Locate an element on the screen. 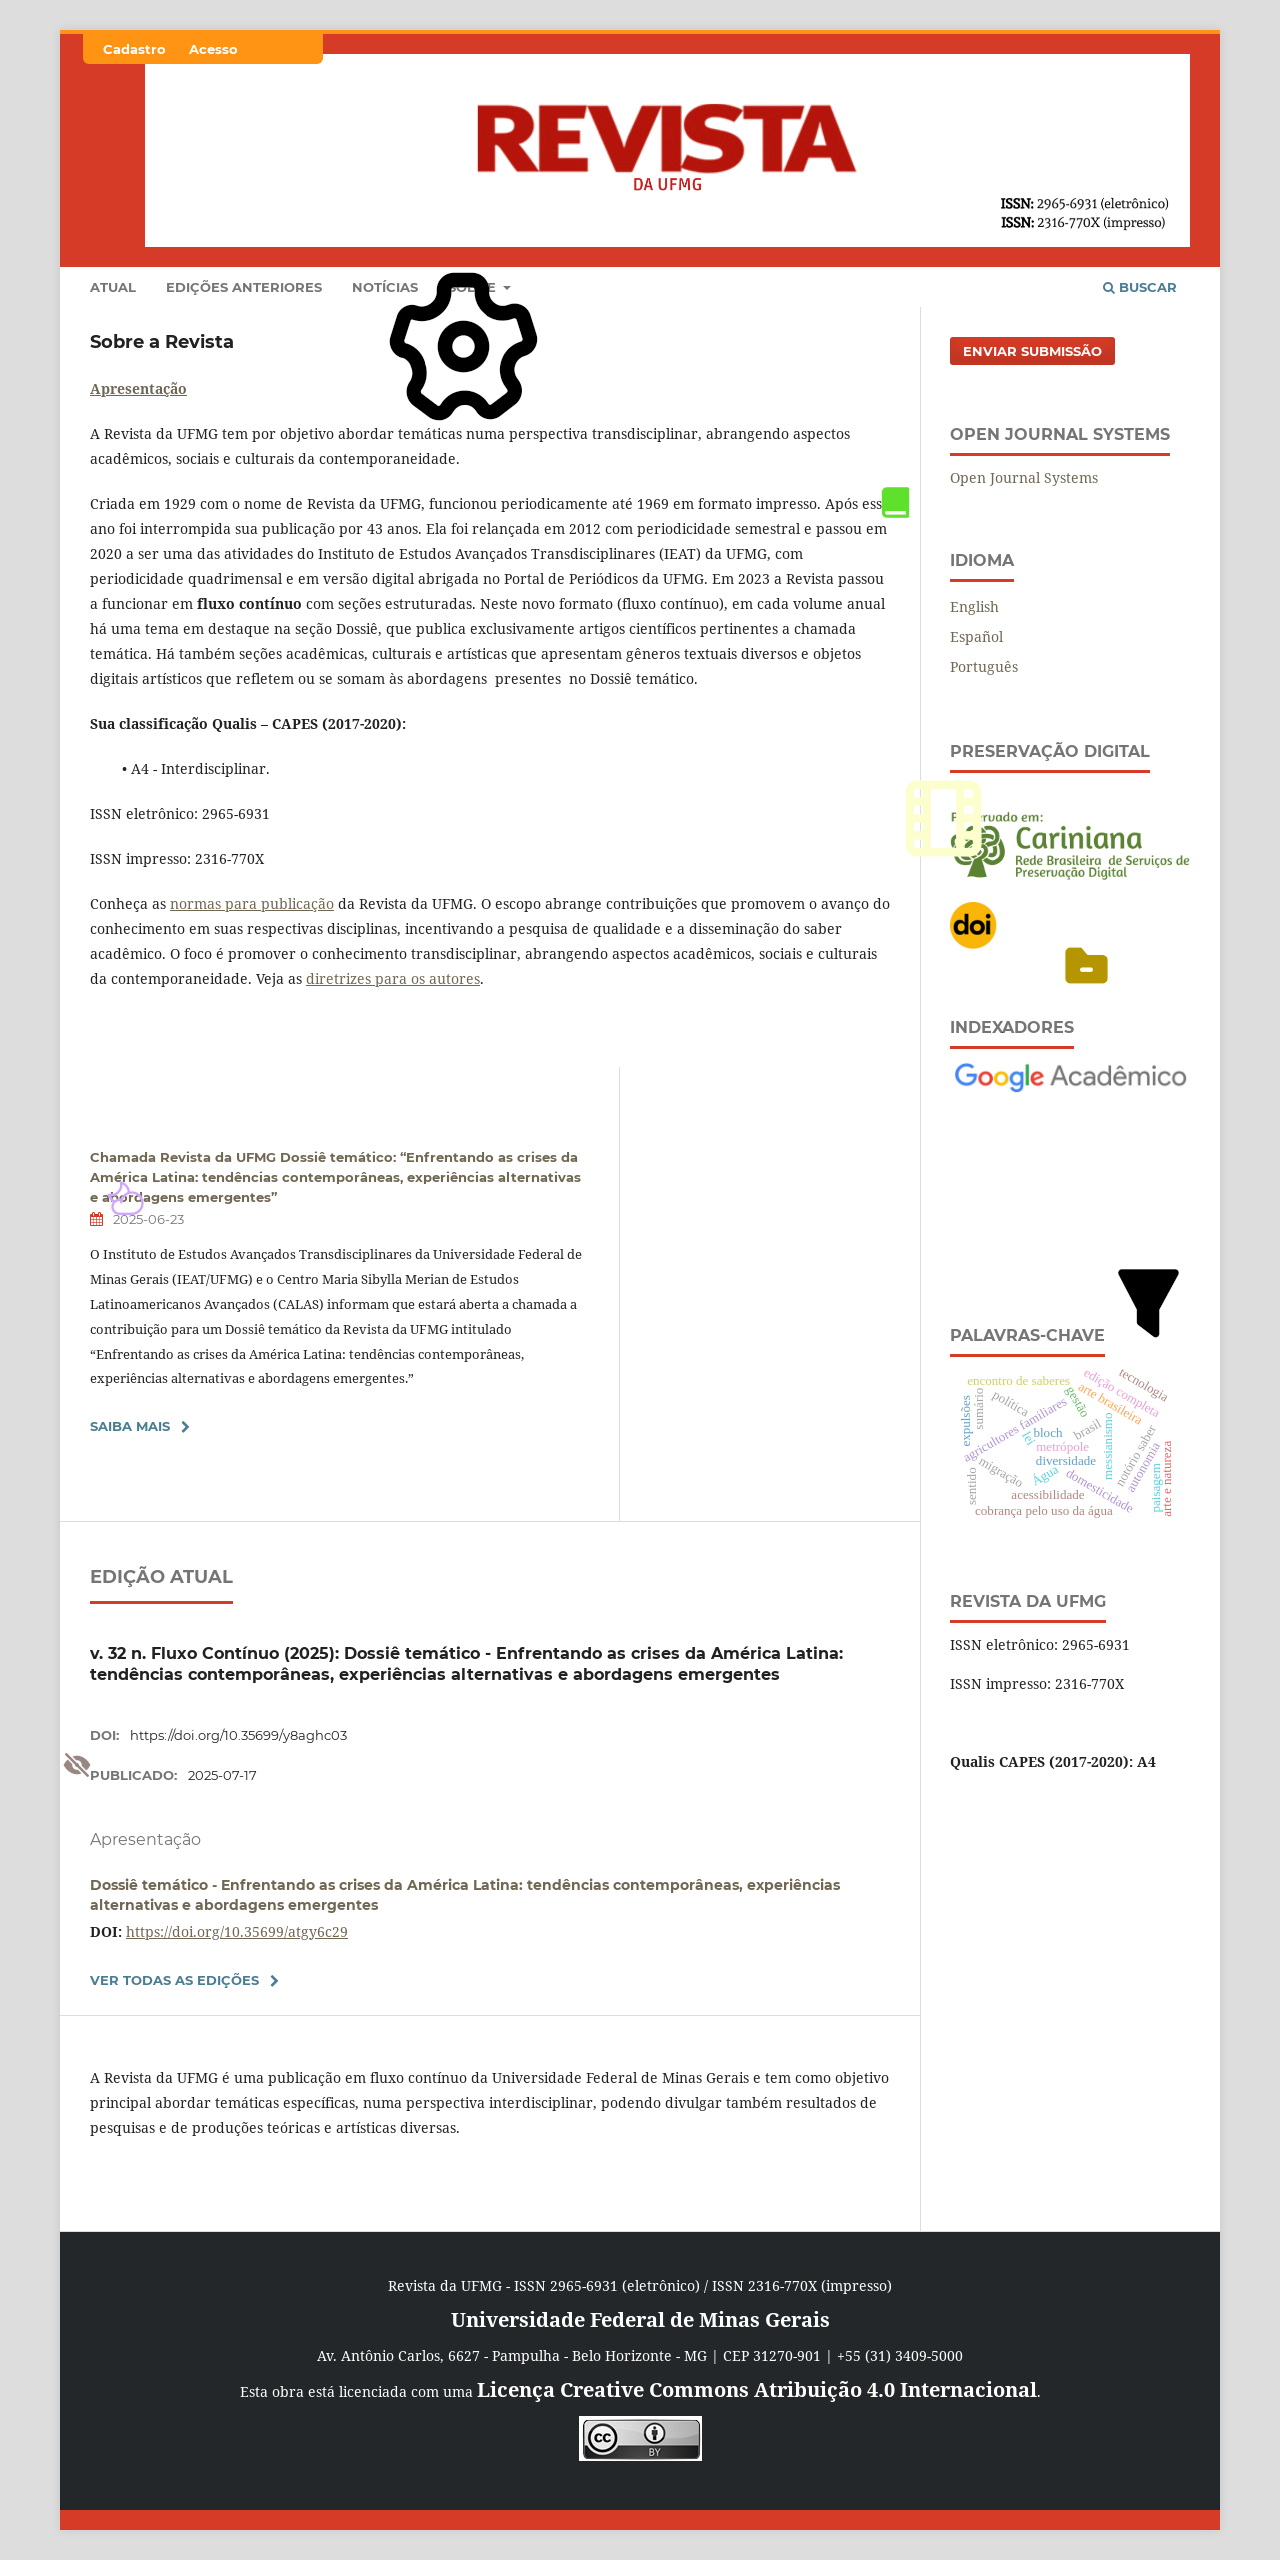 Image resolution: width=1280 pixels, height=2560 pixels. access video or movie content is located at coordinates (943, 818).